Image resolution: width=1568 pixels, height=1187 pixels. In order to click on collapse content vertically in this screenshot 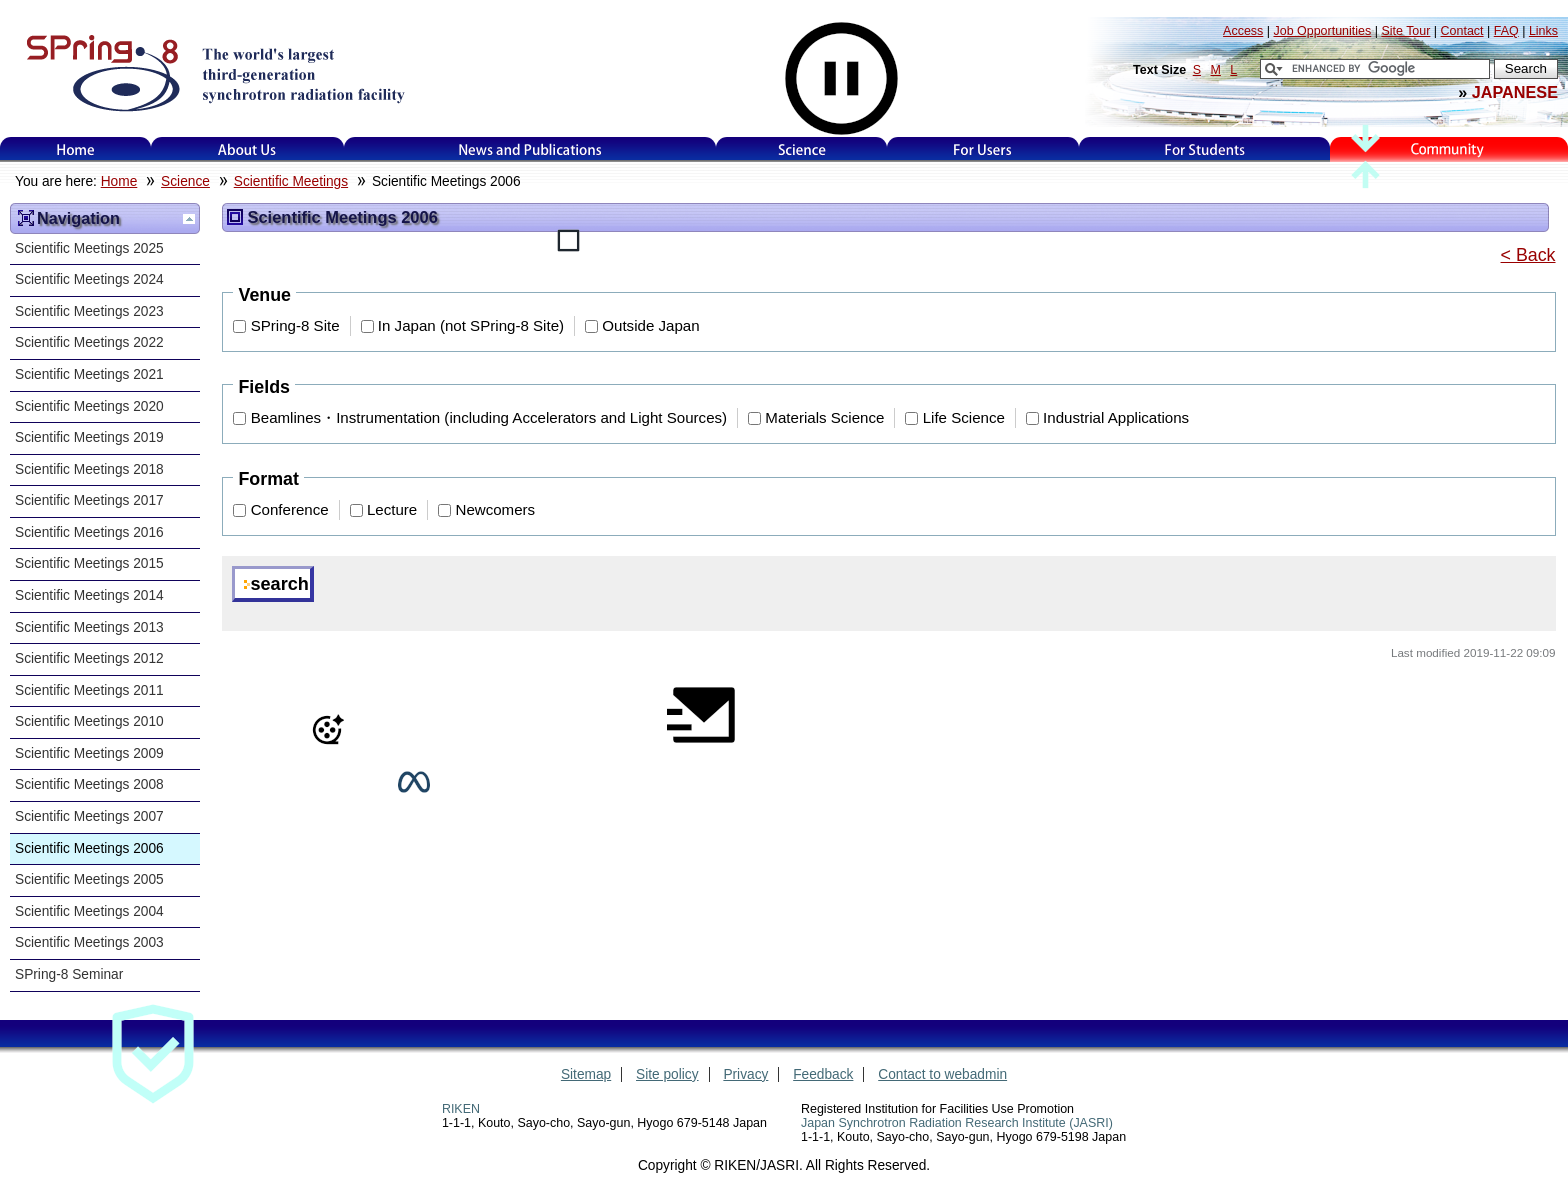, I will do `click(1365, 156)`.